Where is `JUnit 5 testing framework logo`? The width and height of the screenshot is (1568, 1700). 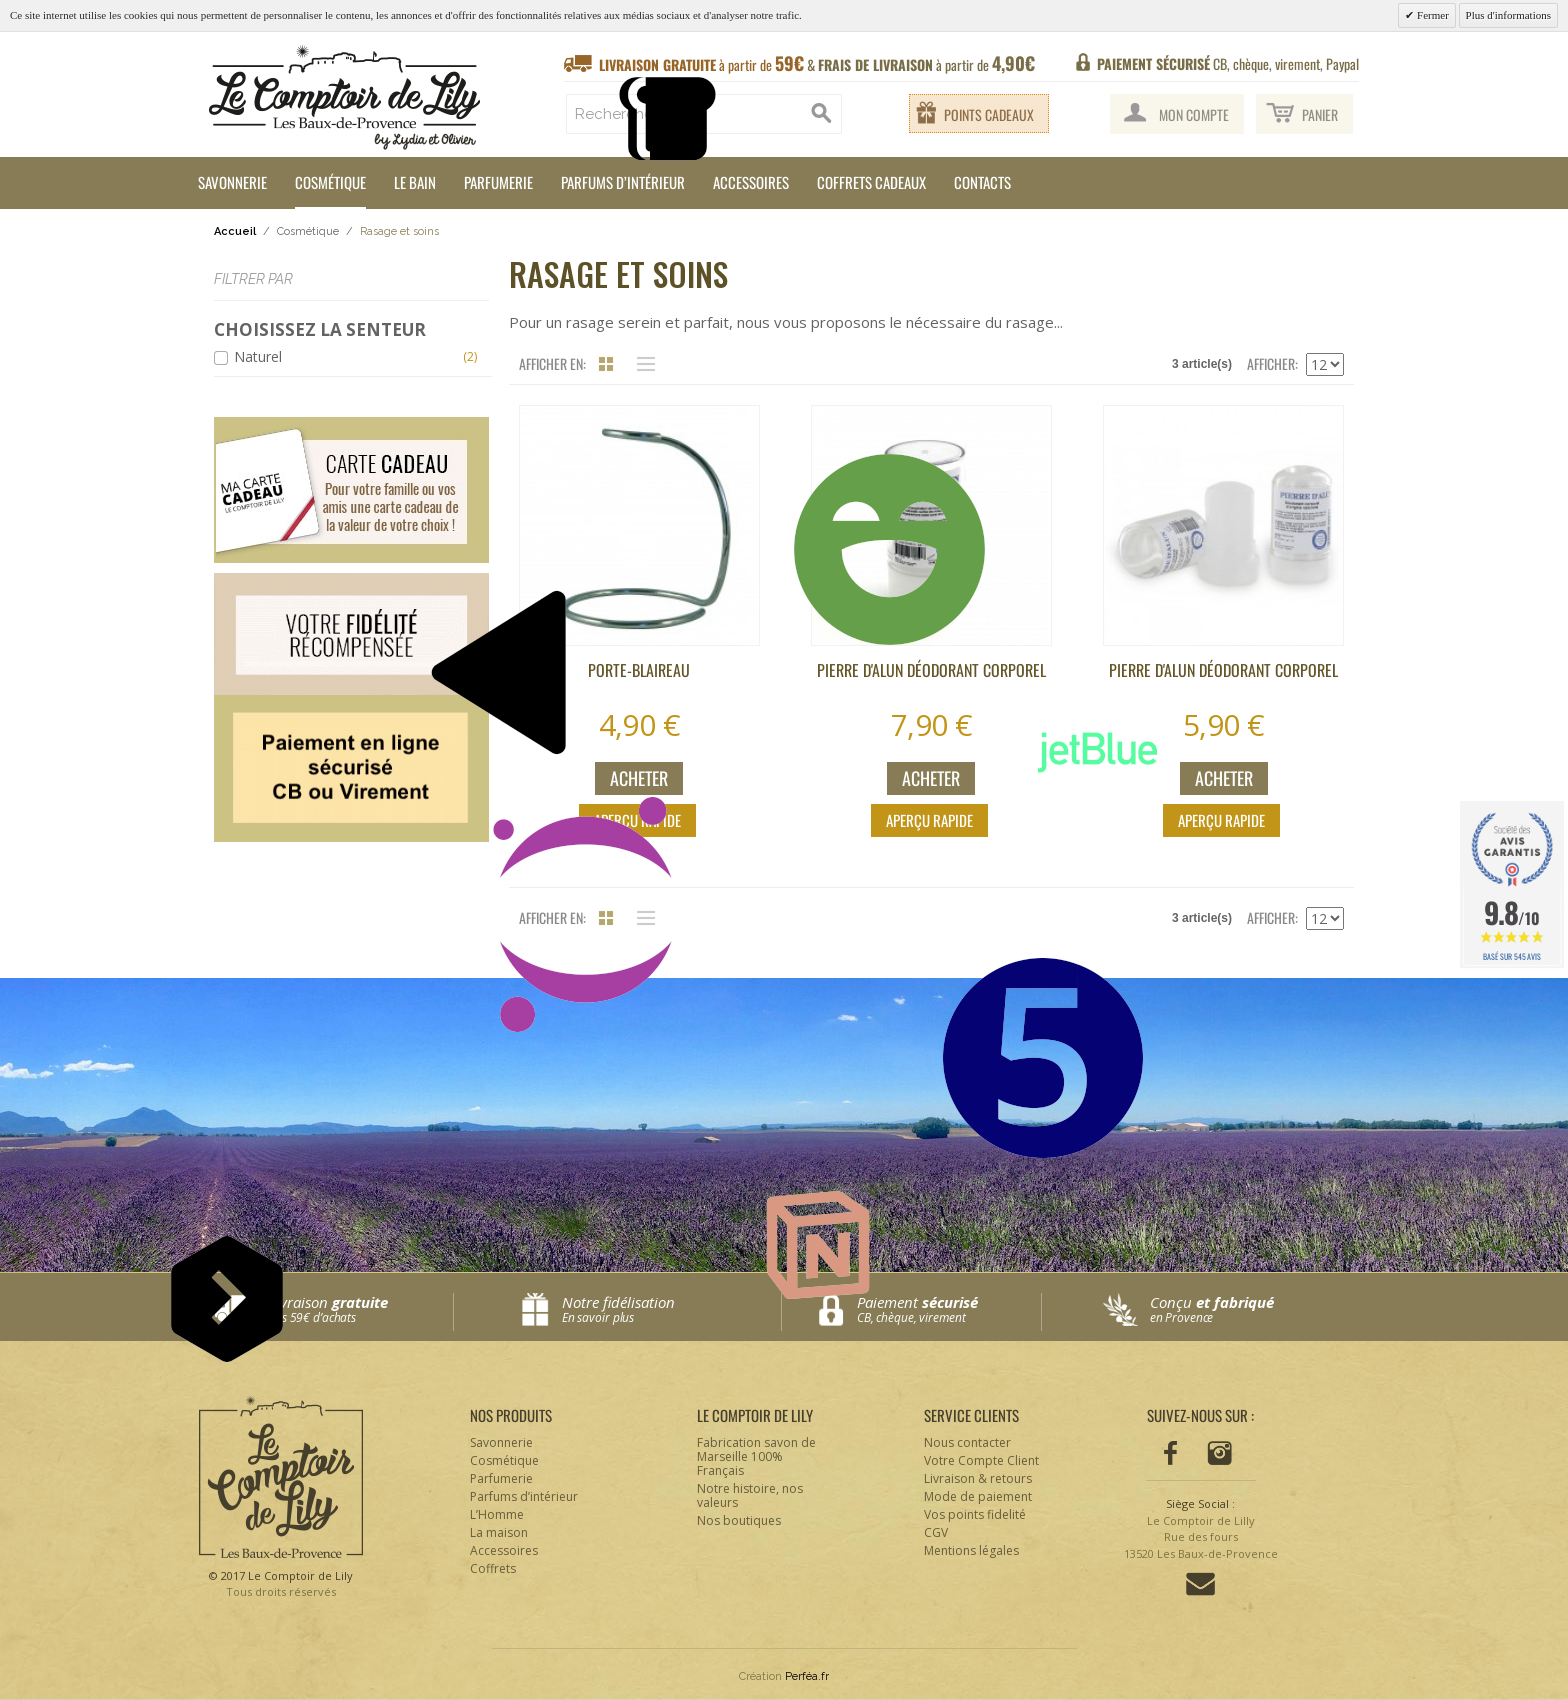 JUnit 5 testing framework logo is located at coordinates (1043, 1058).